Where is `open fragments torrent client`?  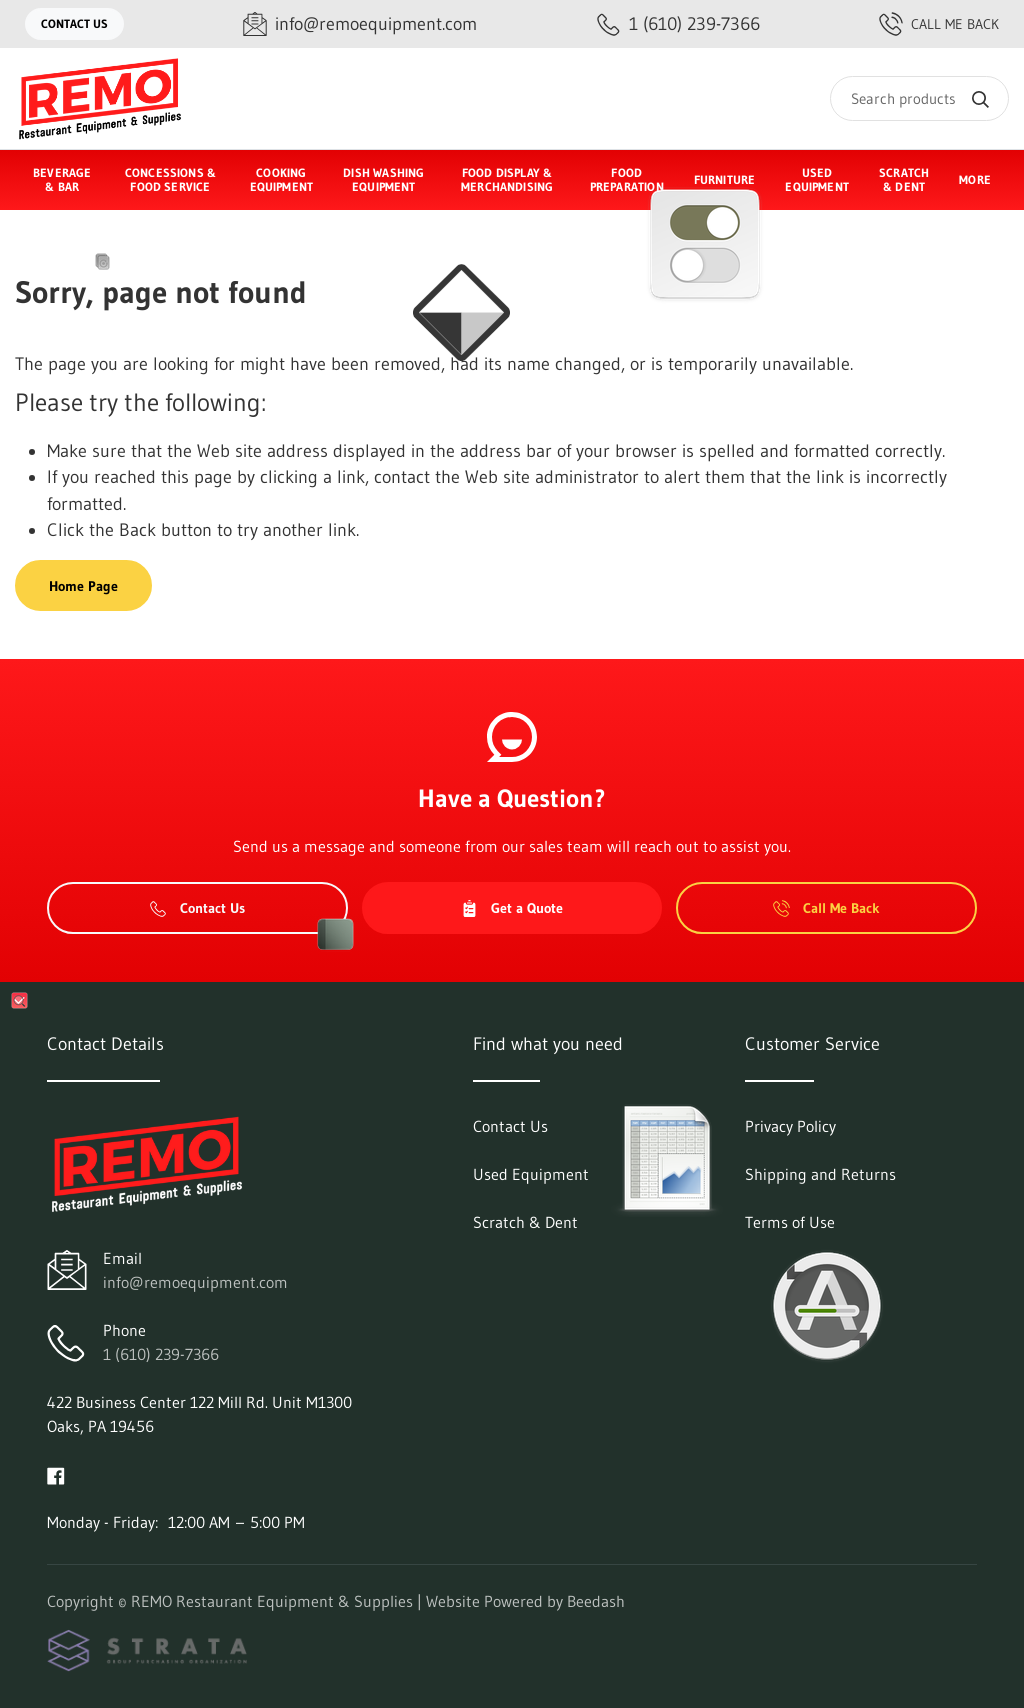 open fragments torrent client is located at coordinates (461, 312).